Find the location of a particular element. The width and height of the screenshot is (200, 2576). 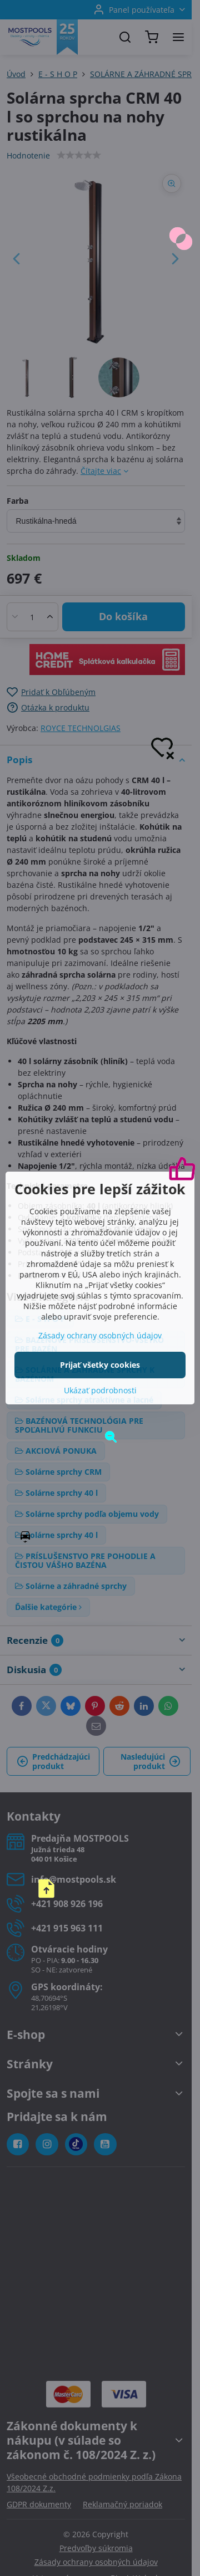

zoom out to see more content is located at coordinates (111, 1437).